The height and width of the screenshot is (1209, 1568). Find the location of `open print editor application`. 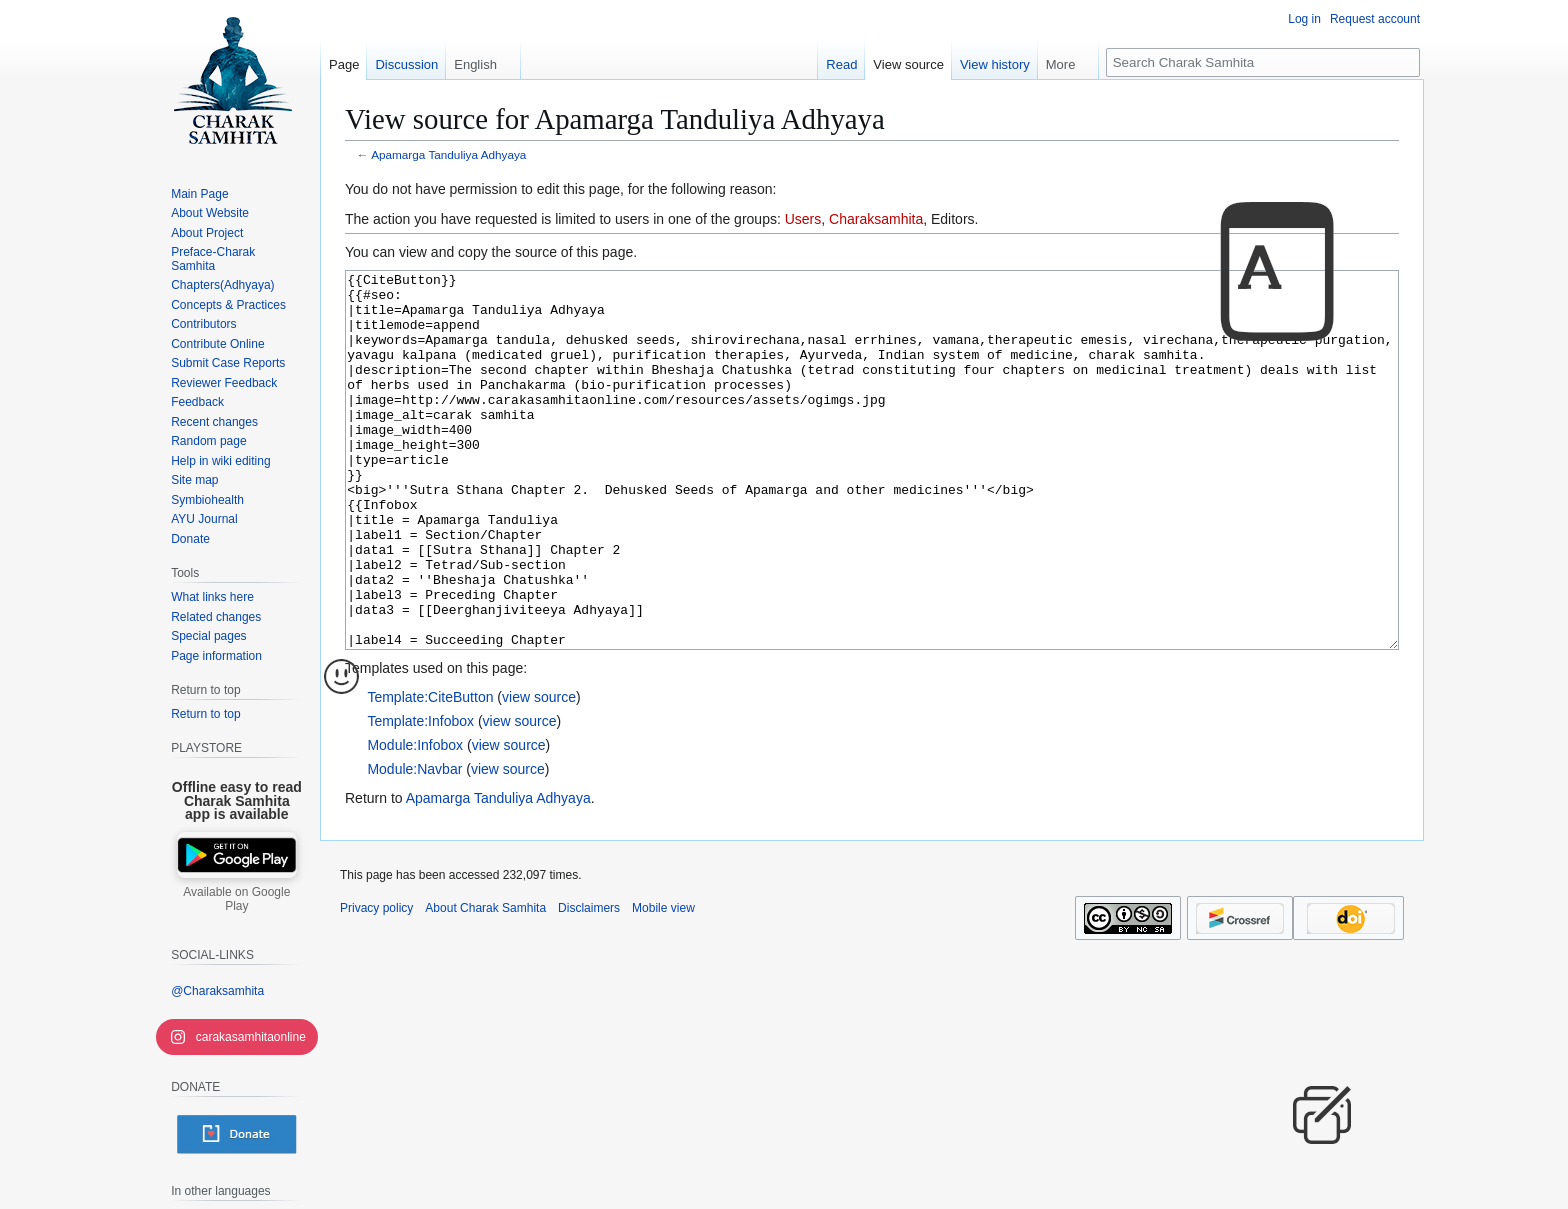

open print editor application is located at coordinates (1322, 1115).